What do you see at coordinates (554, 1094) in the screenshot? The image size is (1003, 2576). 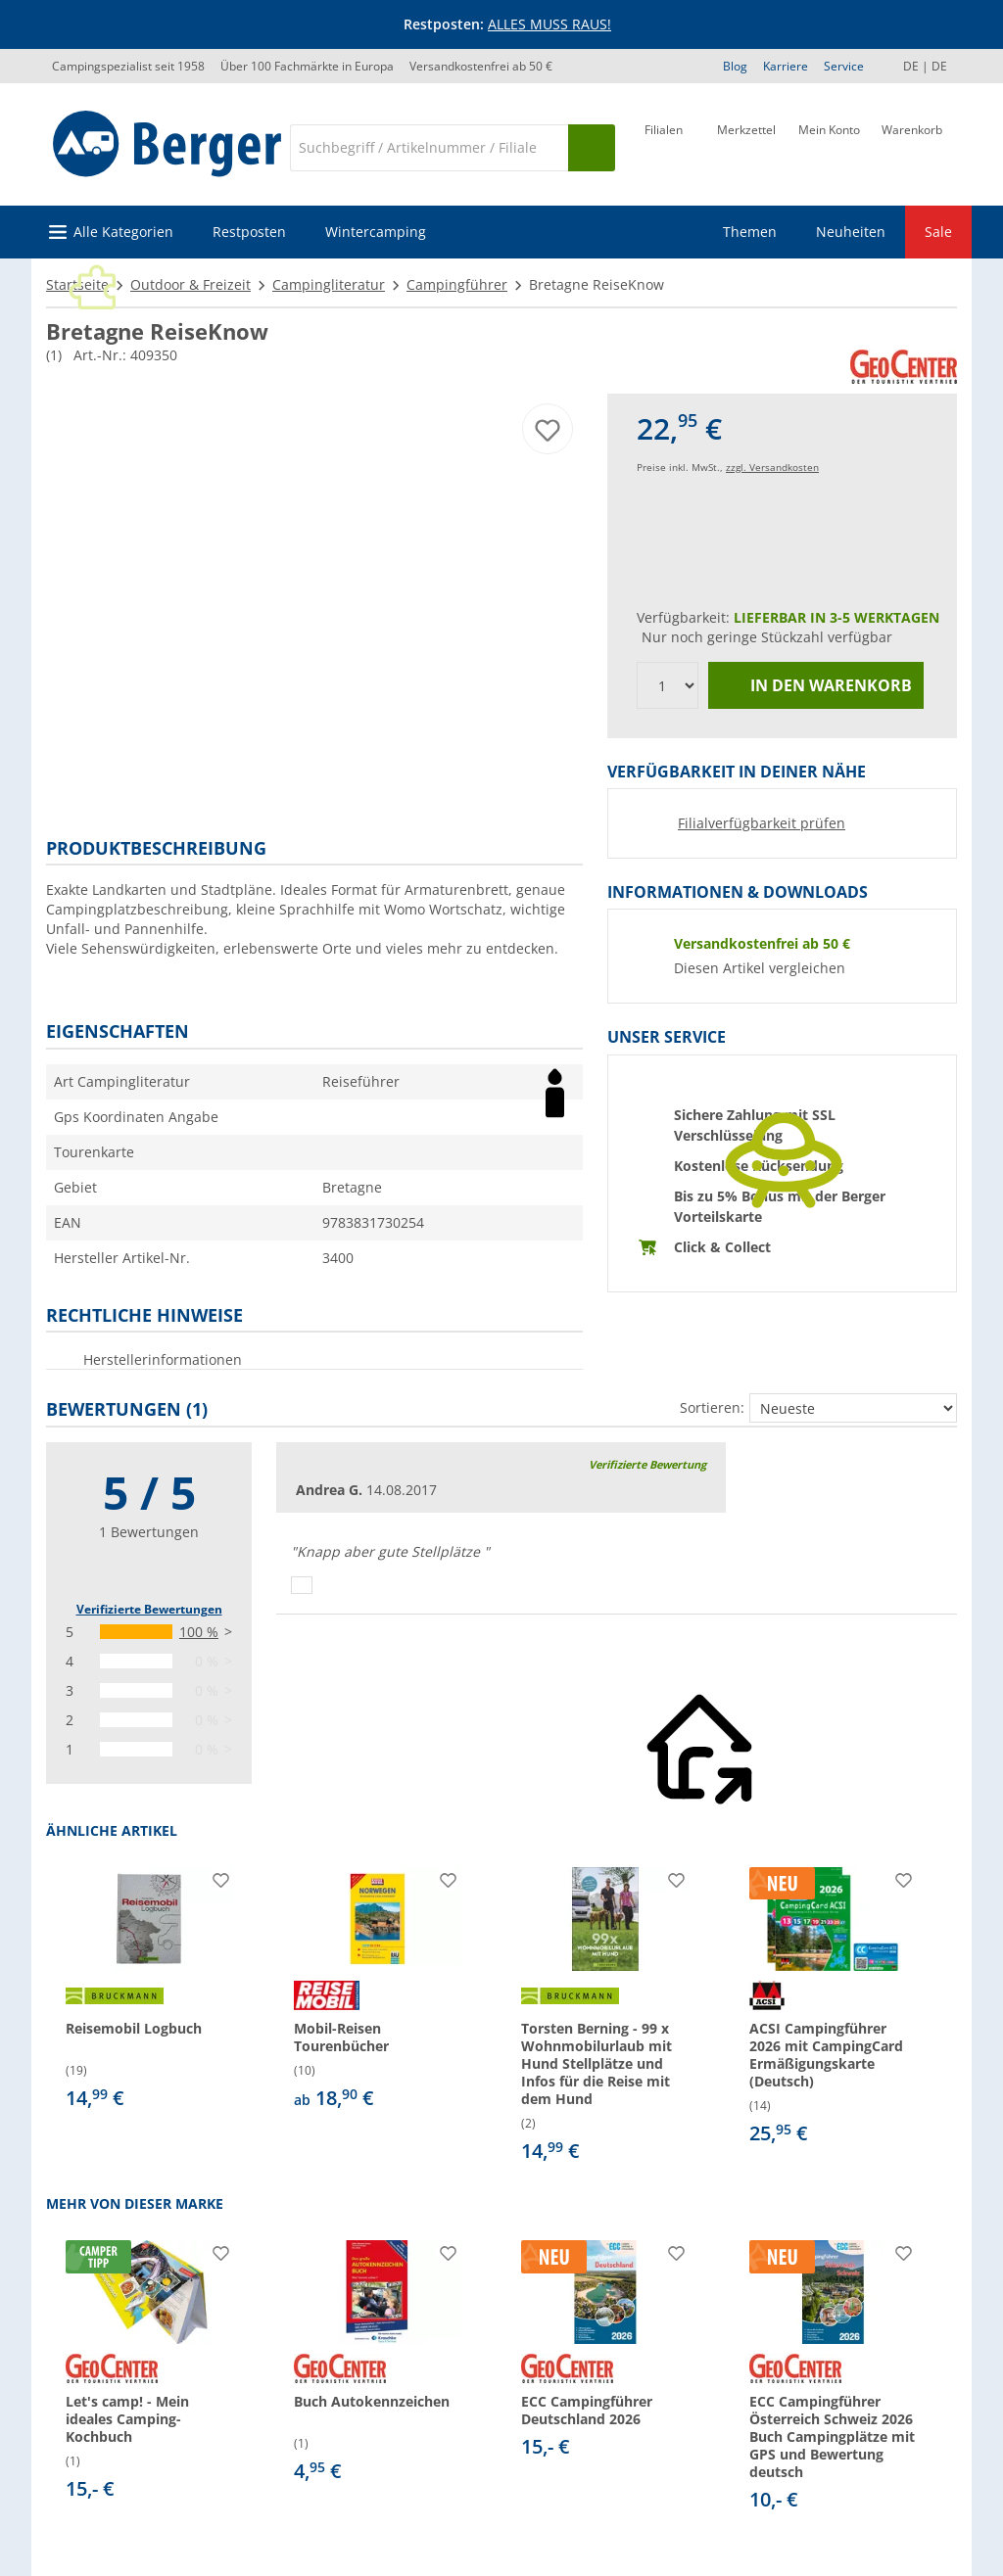 I see `access candle or ambient lighting mode` at bounding box center [554, 1094].